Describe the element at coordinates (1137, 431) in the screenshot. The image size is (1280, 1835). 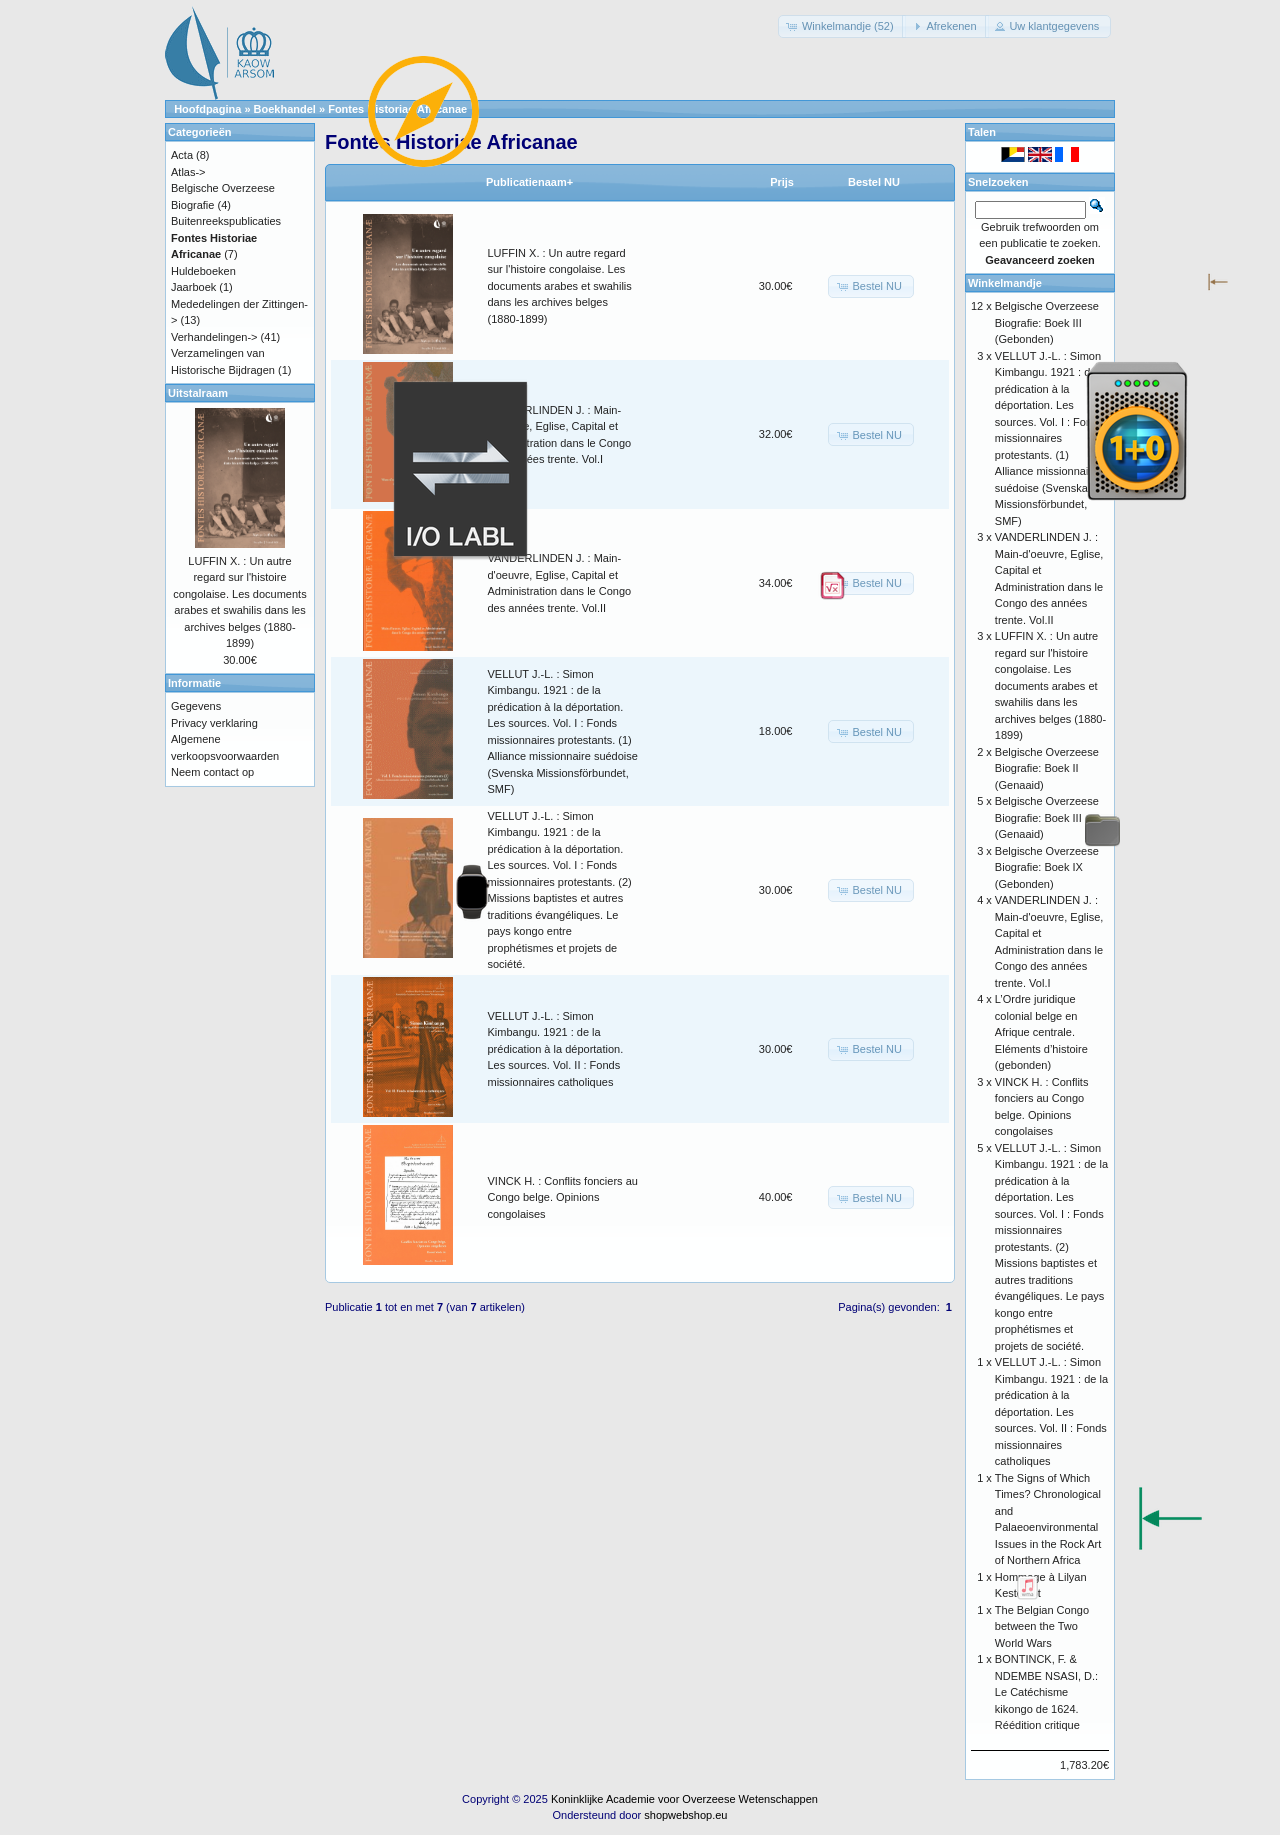
I see `configure RAID 10 storage array settings` at that location.